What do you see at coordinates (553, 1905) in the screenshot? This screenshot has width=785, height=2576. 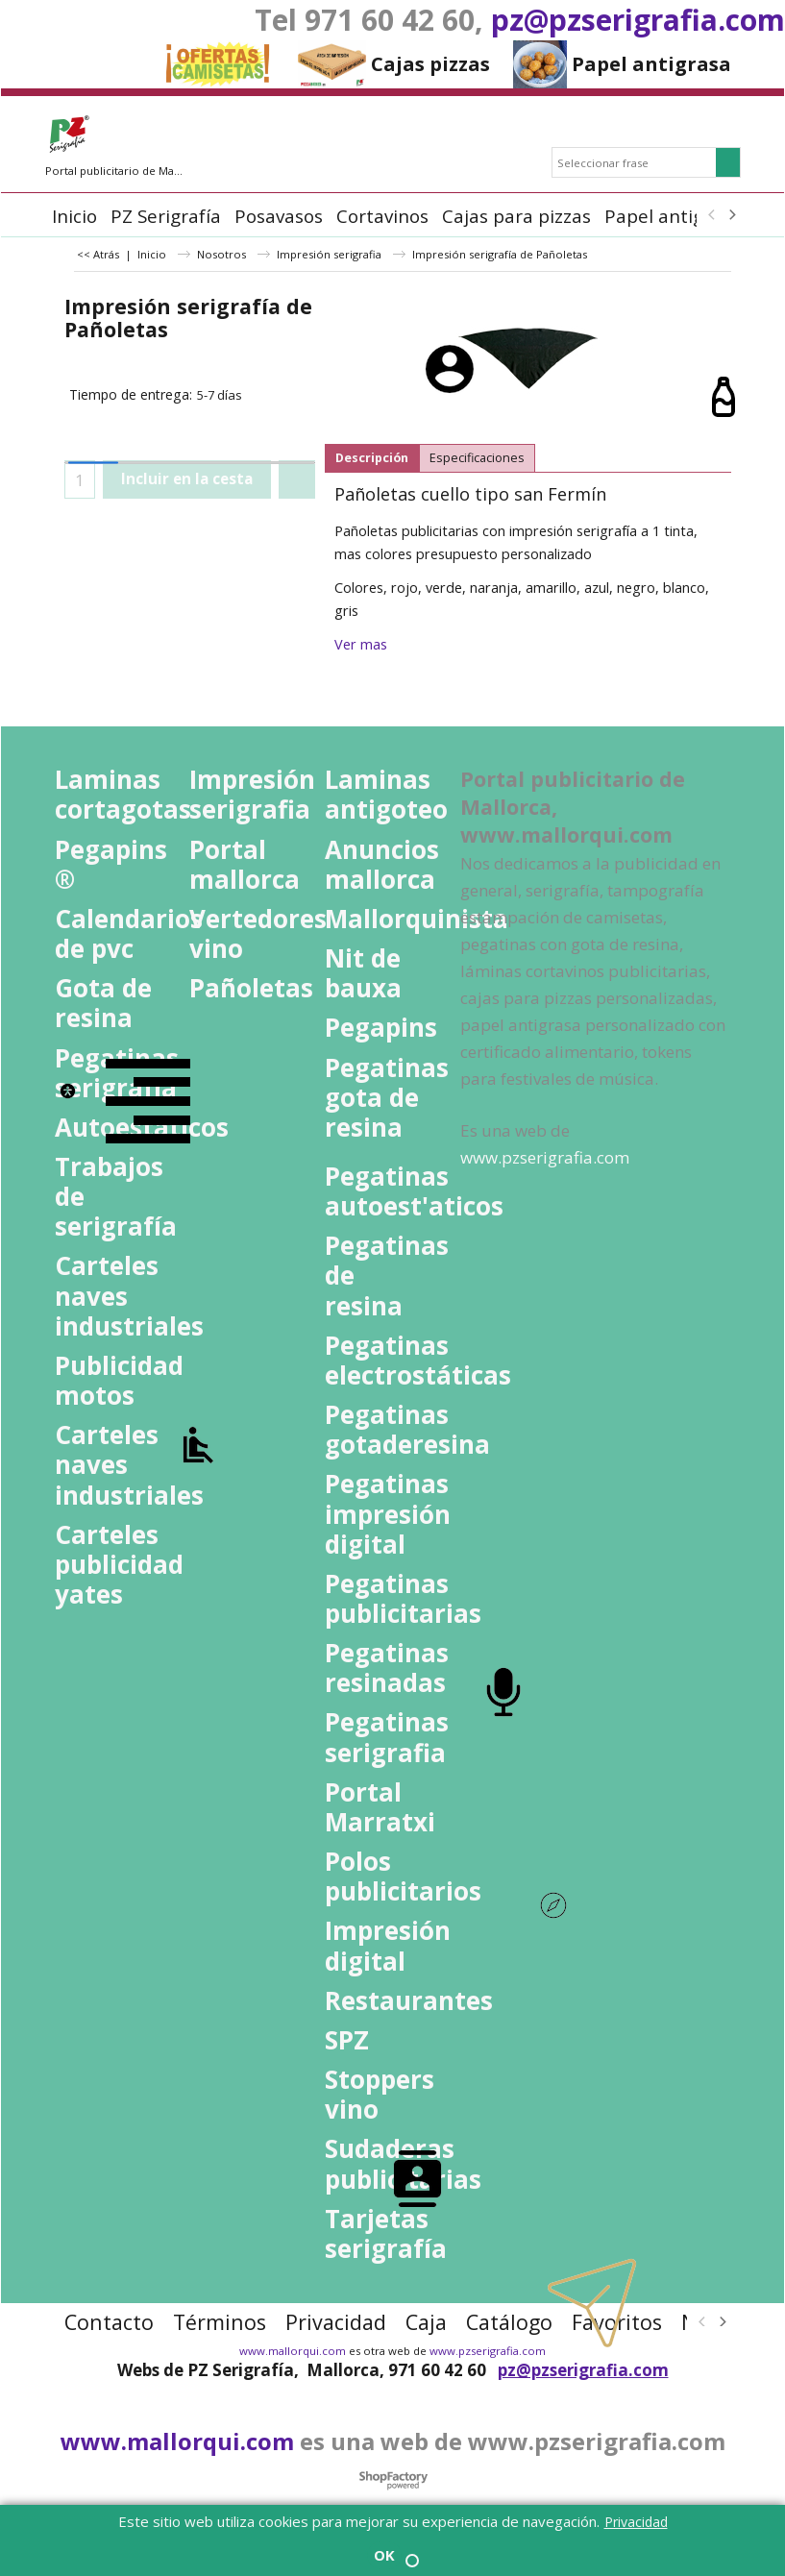 I see `access navigation or directions` at bounding box center [553, 1905].